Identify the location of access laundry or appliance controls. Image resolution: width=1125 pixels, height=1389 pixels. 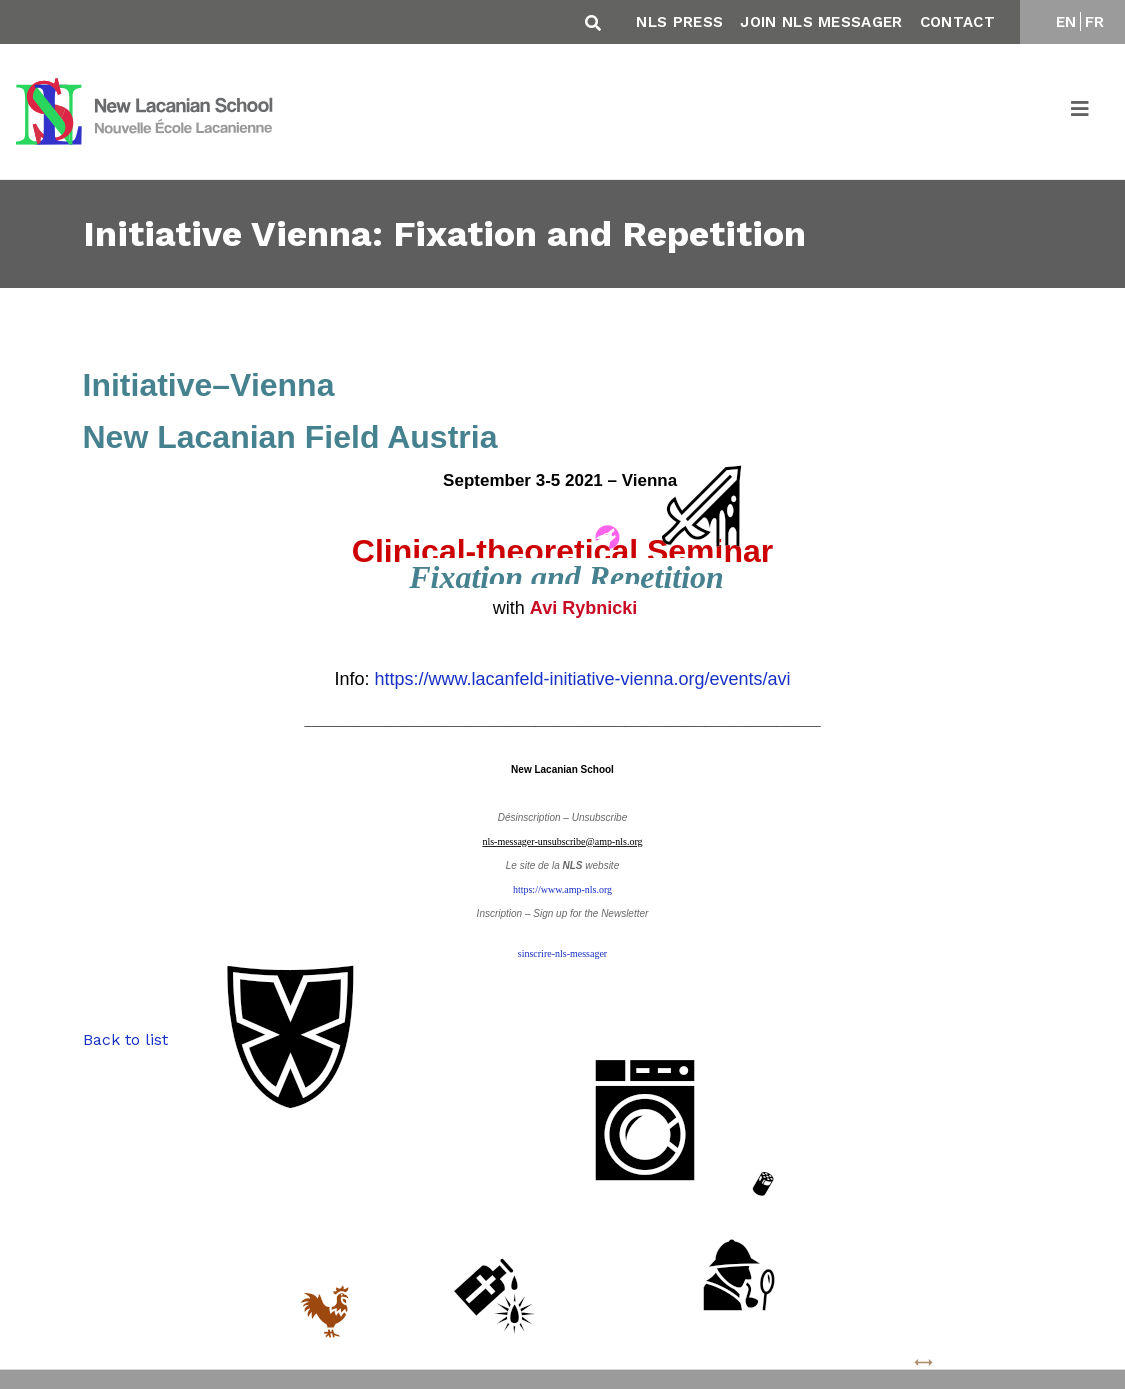
(645, 1118).